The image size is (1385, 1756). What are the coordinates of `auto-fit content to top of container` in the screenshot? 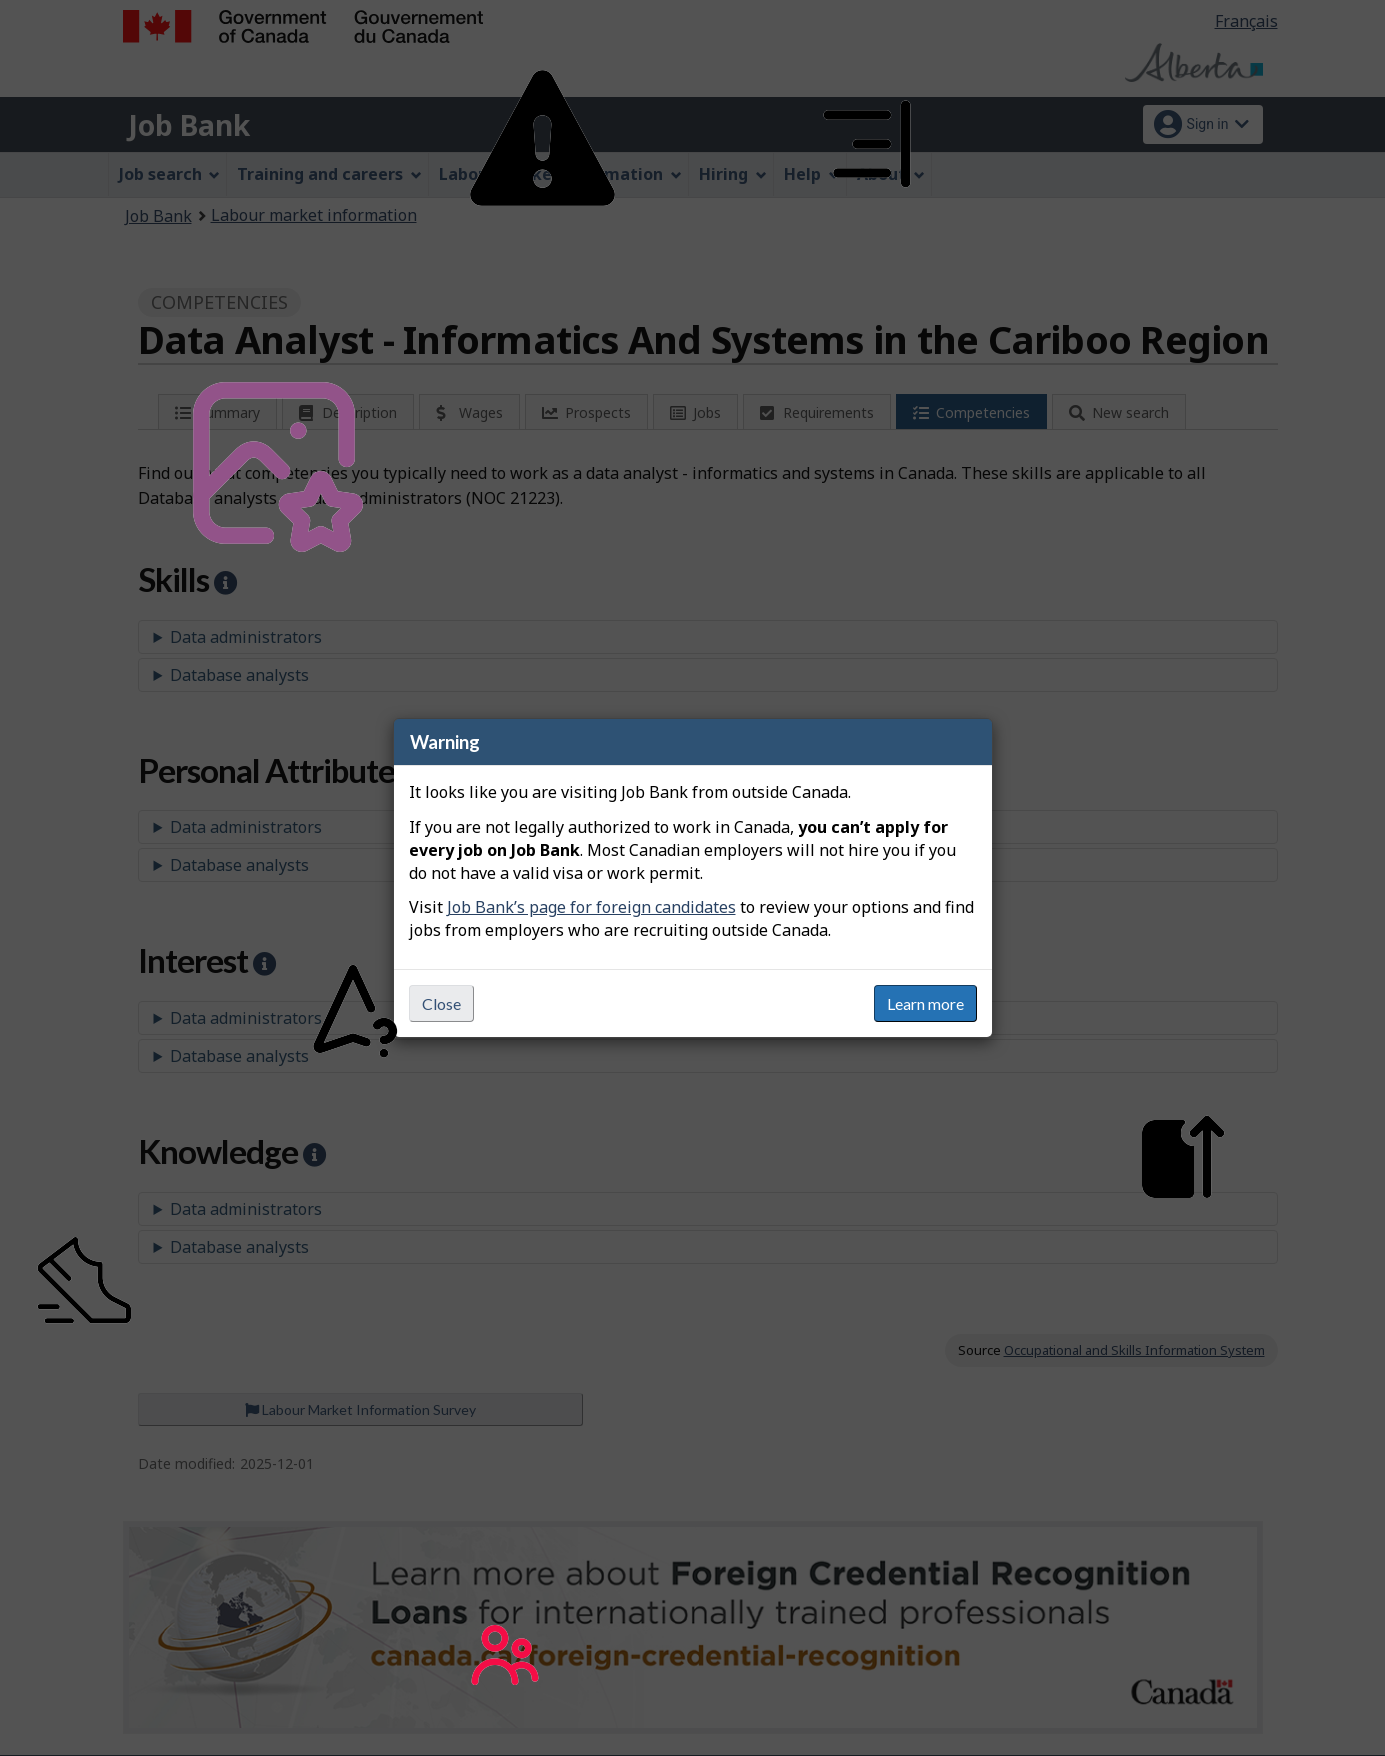 It's located at (1181, 1159).